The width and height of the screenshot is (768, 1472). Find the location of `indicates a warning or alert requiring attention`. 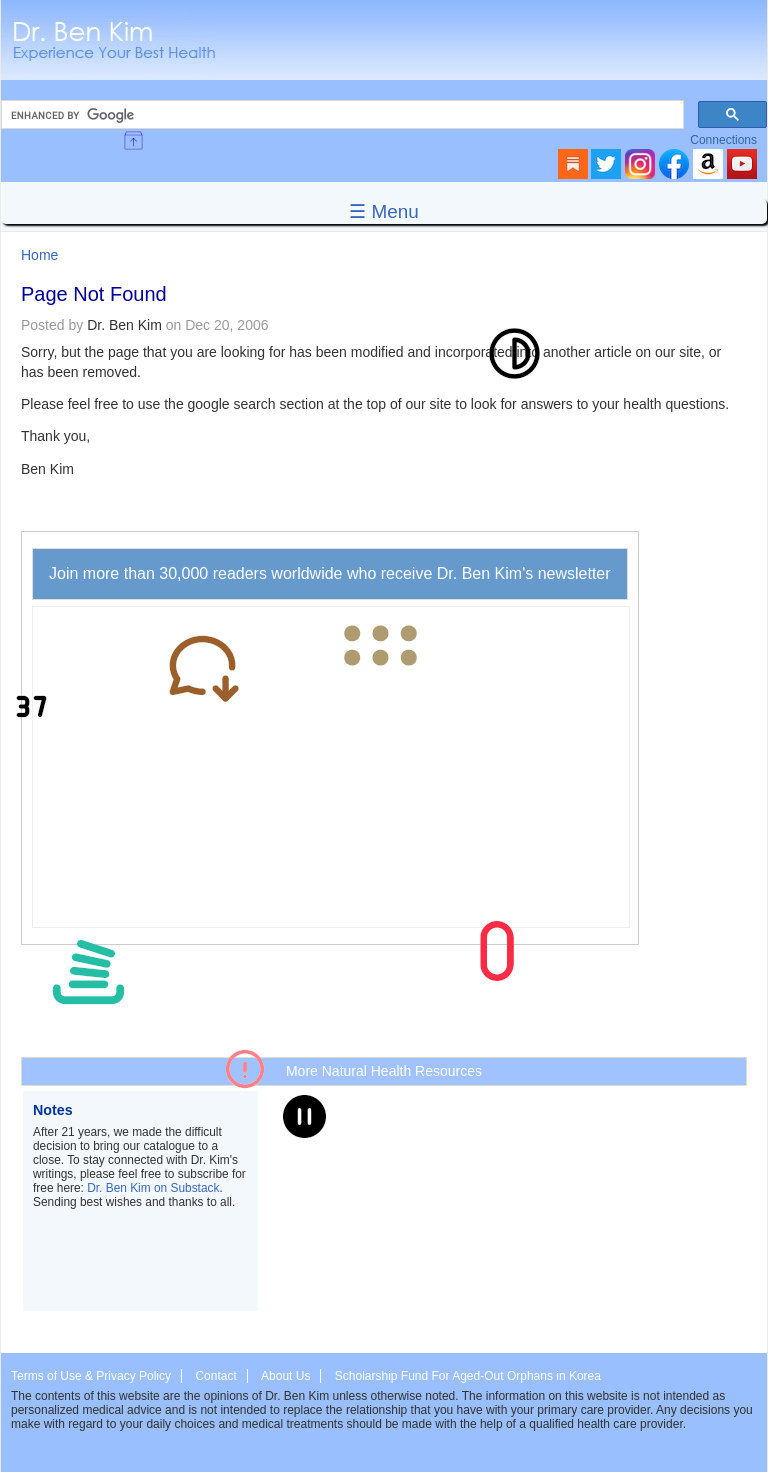

indicates a warning or alert requiring attention is located at coordinates (245, 1069).